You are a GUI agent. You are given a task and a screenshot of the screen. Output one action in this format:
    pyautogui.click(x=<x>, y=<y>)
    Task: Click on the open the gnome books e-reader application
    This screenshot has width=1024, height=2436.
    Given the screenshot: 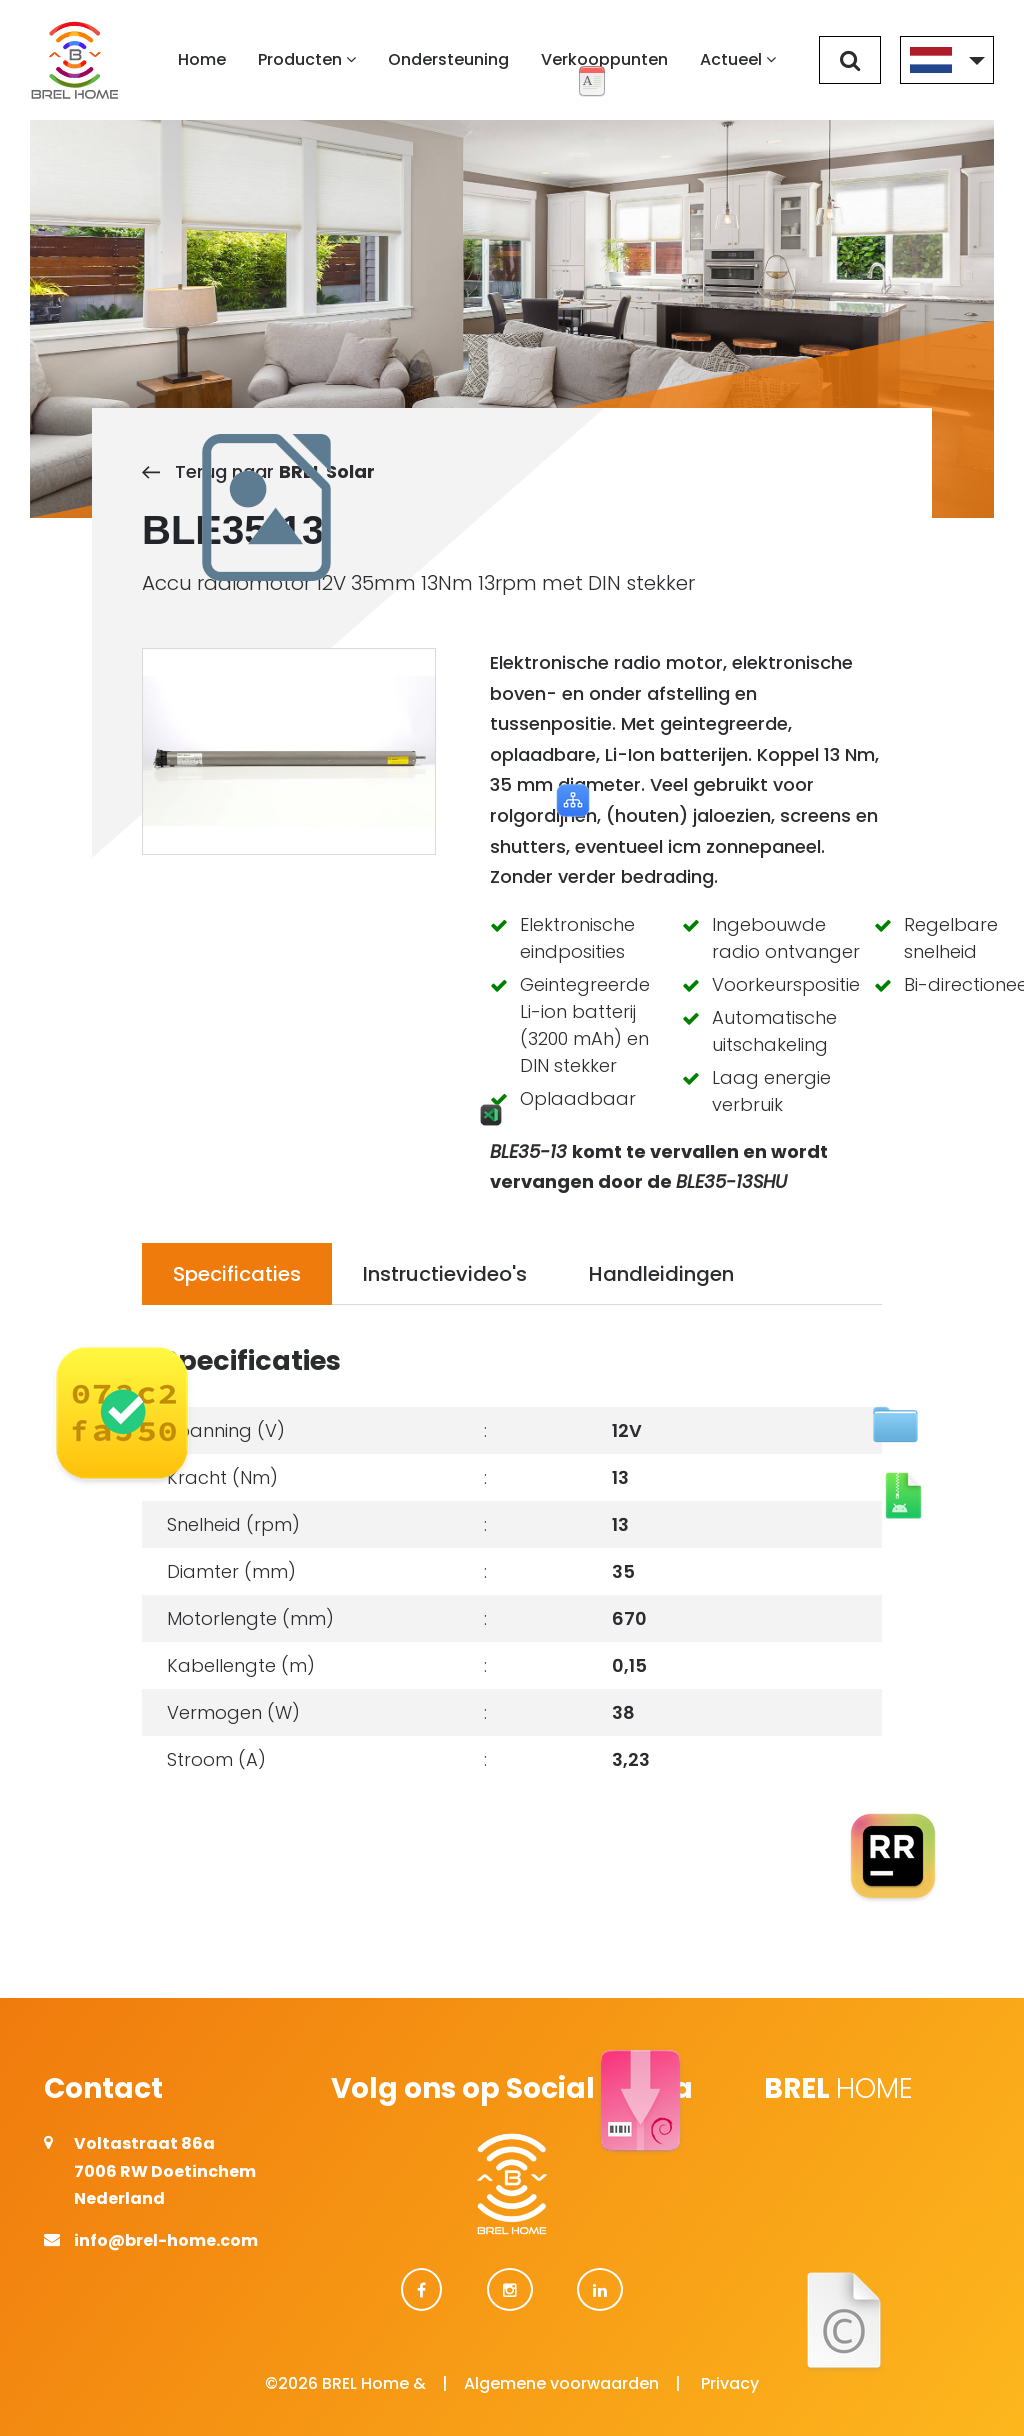 What is the action you would take?
    pyautogui.click(x=592, y=81)
    